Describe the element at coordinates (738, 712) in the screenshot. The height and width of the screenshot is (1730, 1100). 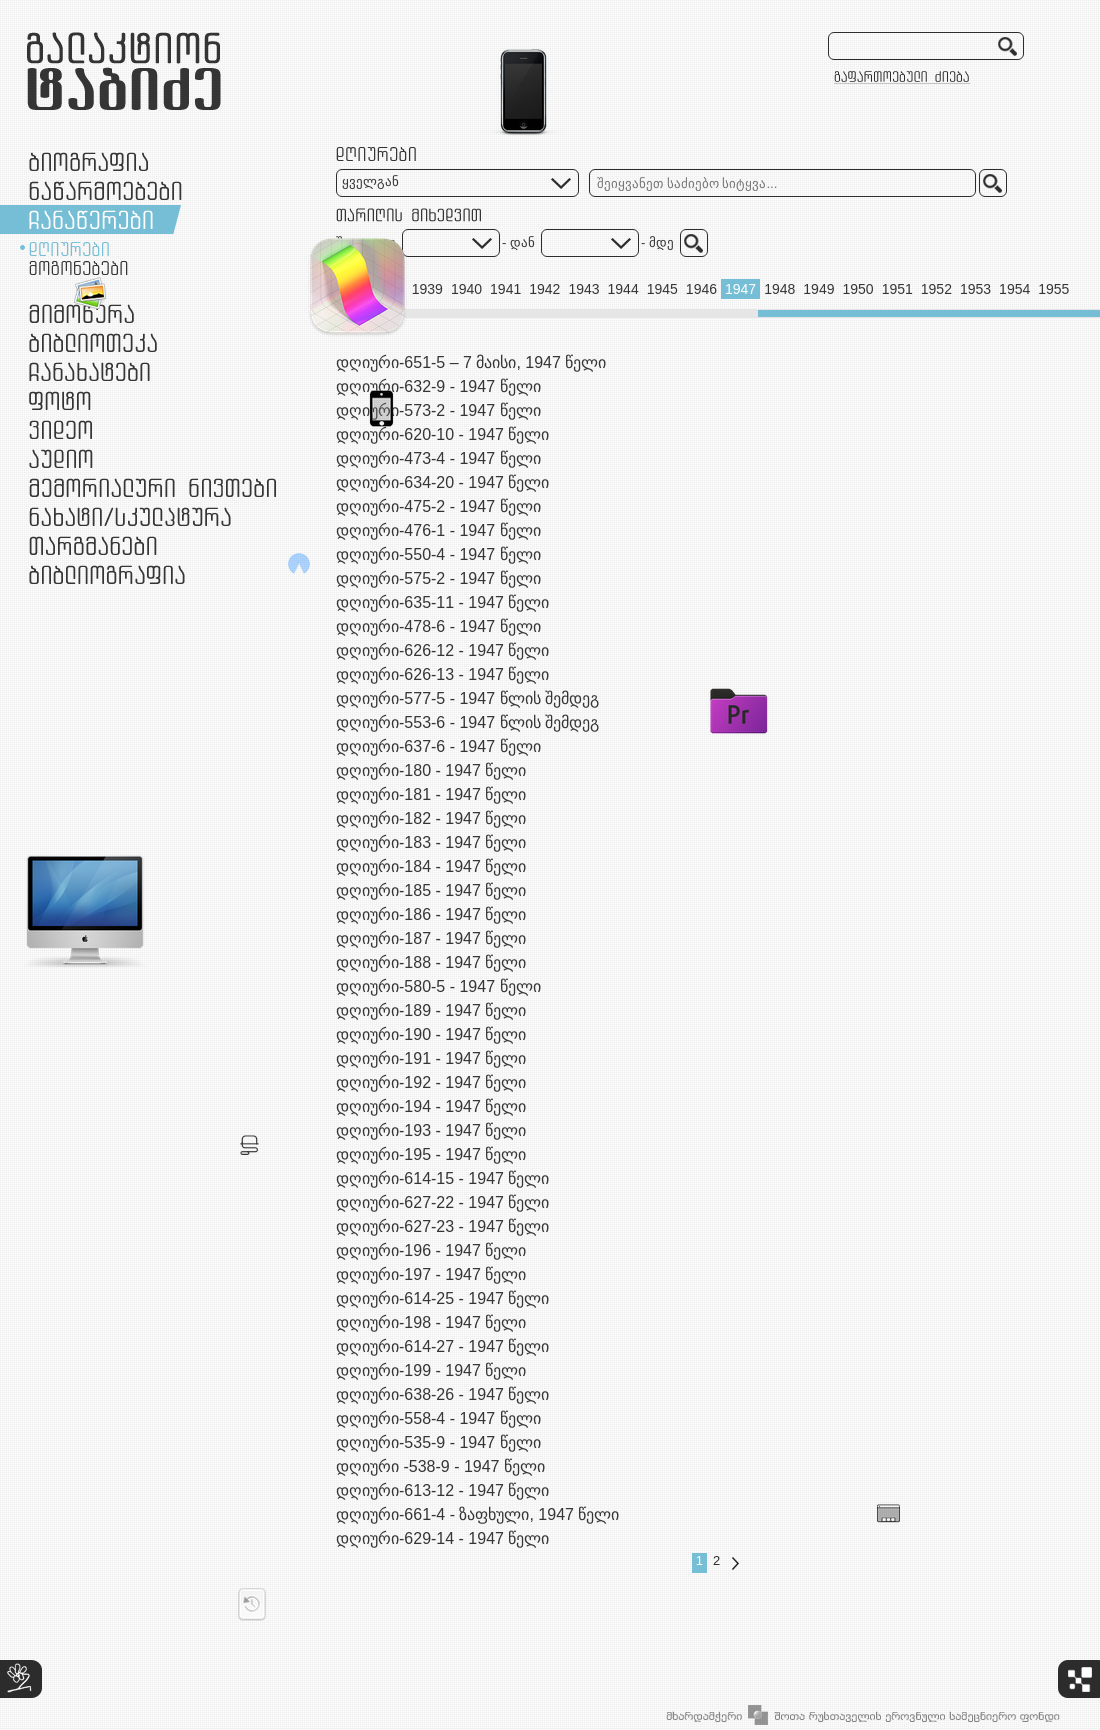
I see `open folder containing adobe premiere project files` at that location.